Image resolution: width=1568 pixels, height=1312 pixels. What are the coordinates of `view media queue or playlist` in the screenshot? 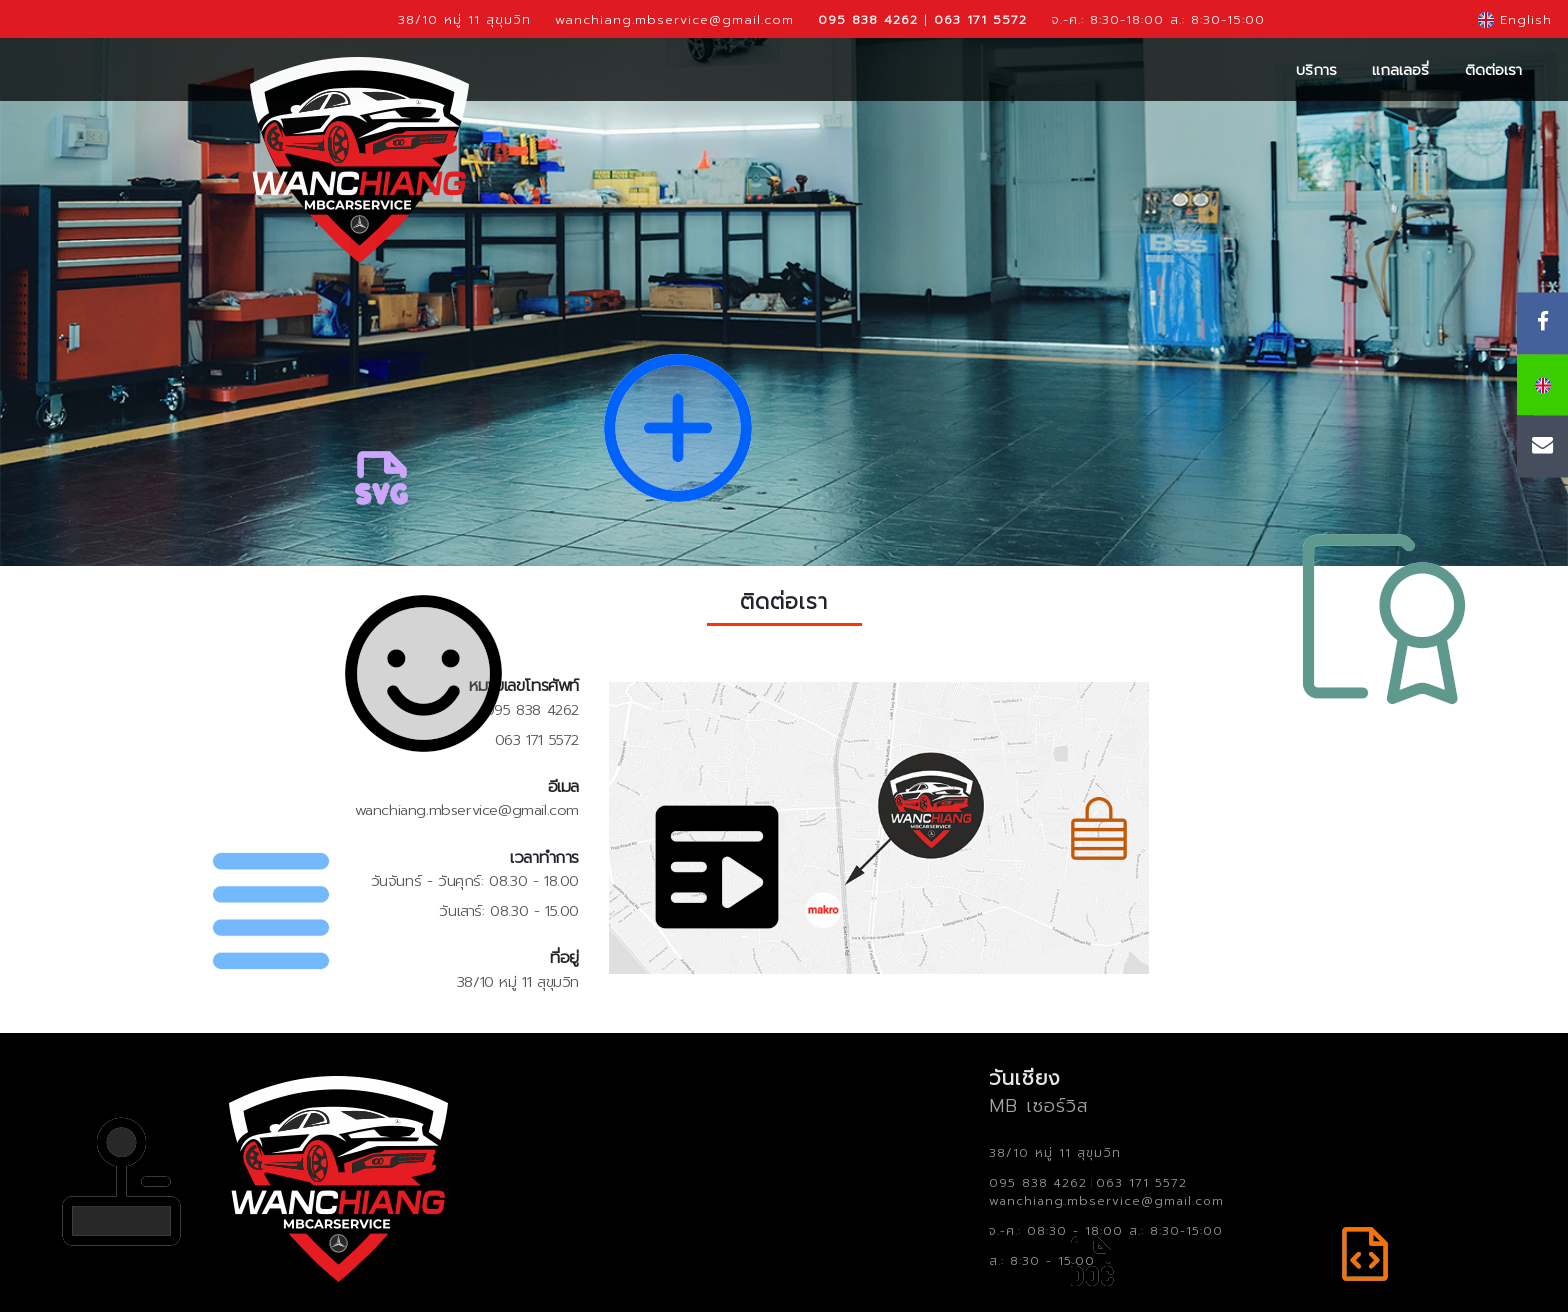 It's located at (717, 867).